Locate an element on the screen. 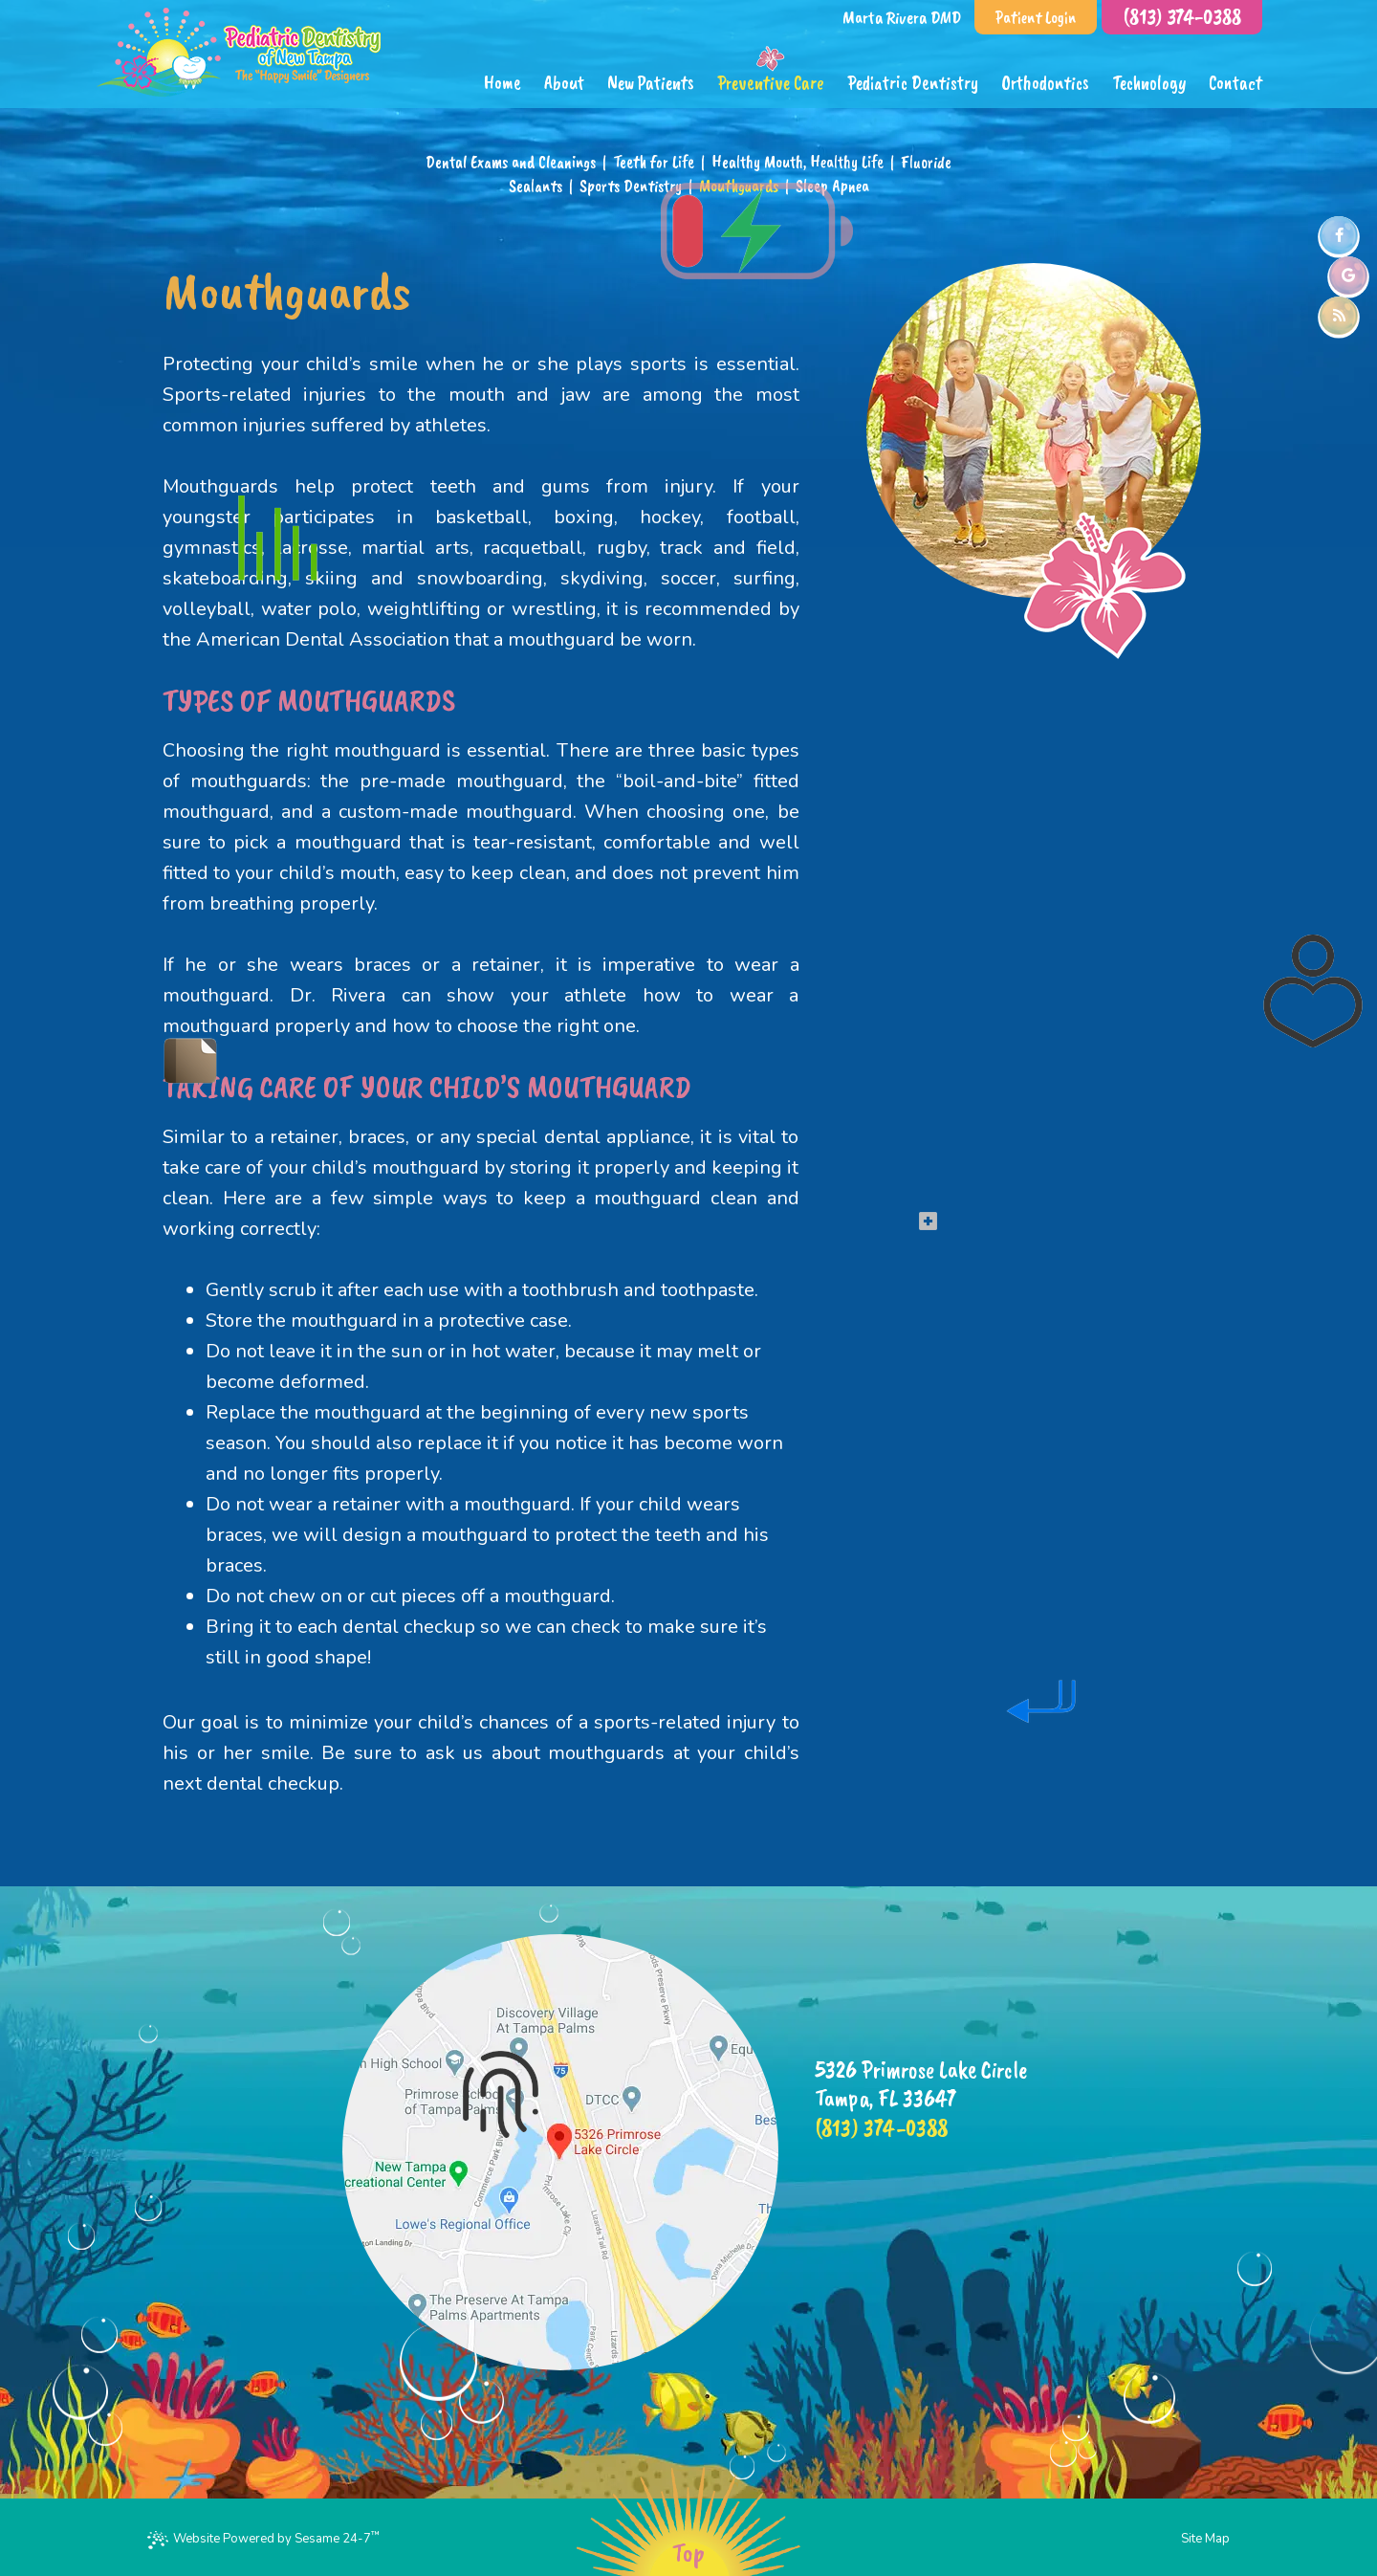 This screenshot has height=2576, width=1377. authenticate with fingerprint is located at coordinates (500, 2094).